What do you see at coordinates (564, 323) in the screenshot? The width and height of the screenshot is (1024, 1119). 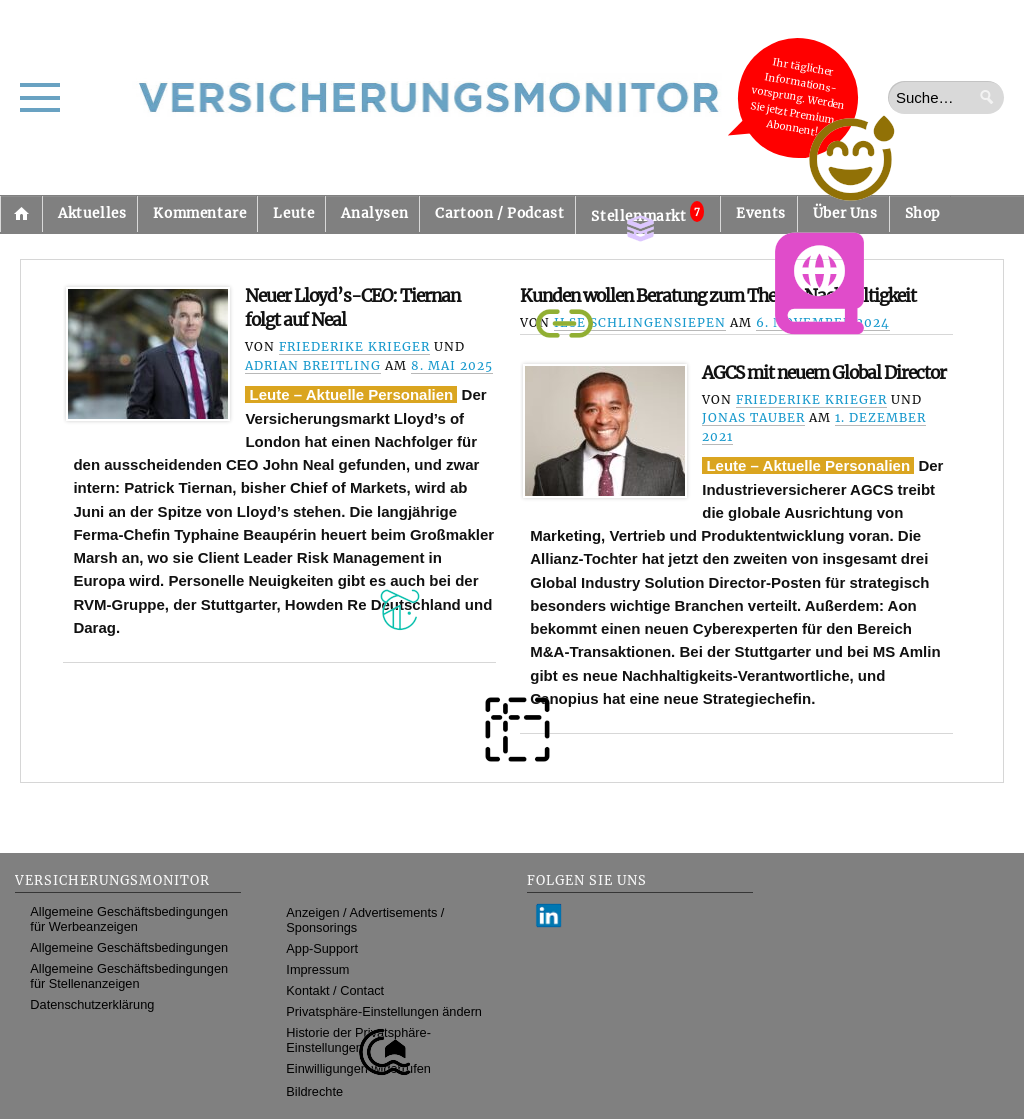 I see `copy or share a link` at bounding box center [564, 323].